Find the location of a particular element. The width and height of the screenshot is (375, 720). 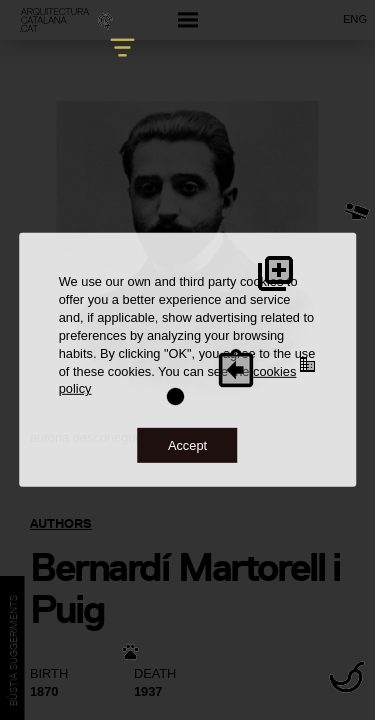

filter or sort list items is located at coordinates (122, 48).